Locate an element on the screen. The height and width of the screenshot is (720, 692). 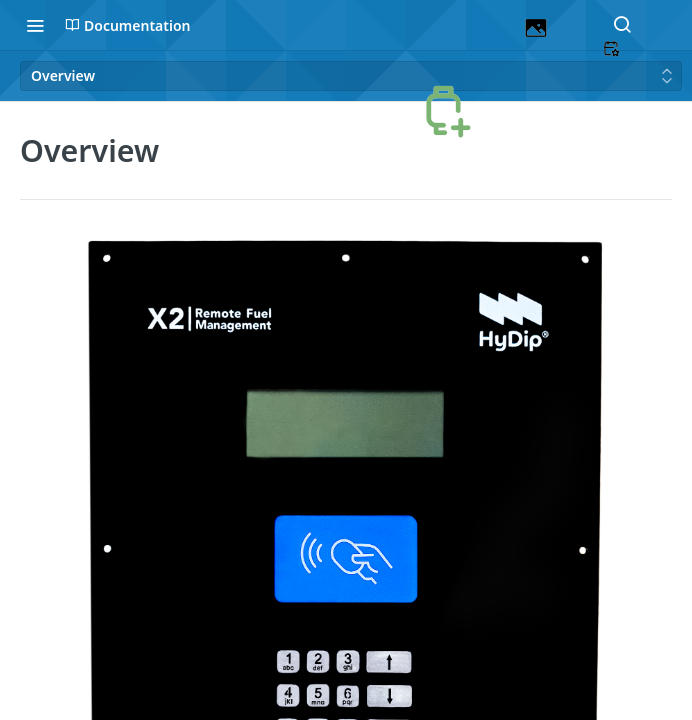
view starred or favorite events is located at coordinates (611, 48).